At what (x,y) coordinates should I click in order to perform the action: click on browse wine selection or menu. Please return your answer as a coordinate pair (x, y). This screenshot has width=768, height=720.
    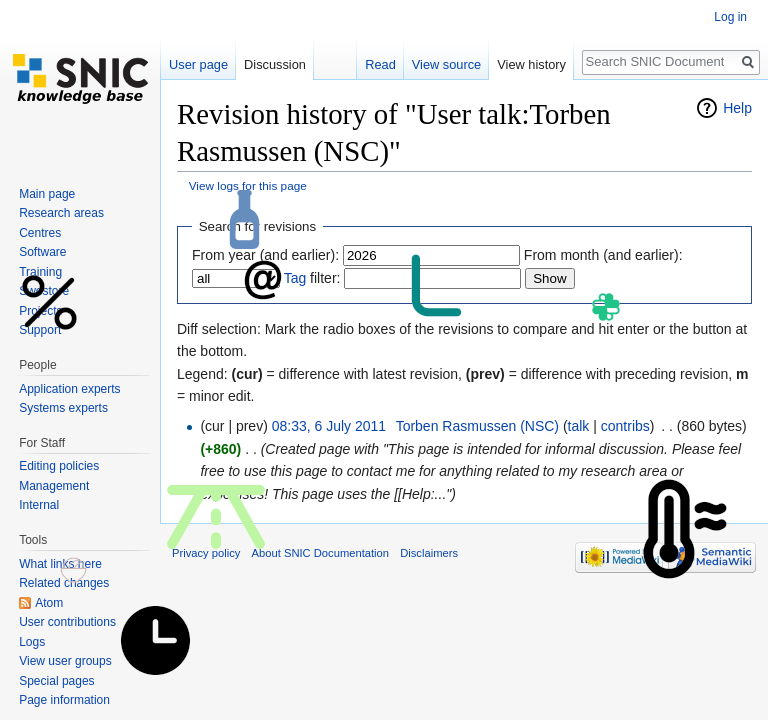
    Looking at the image, I should click on (244, 219).